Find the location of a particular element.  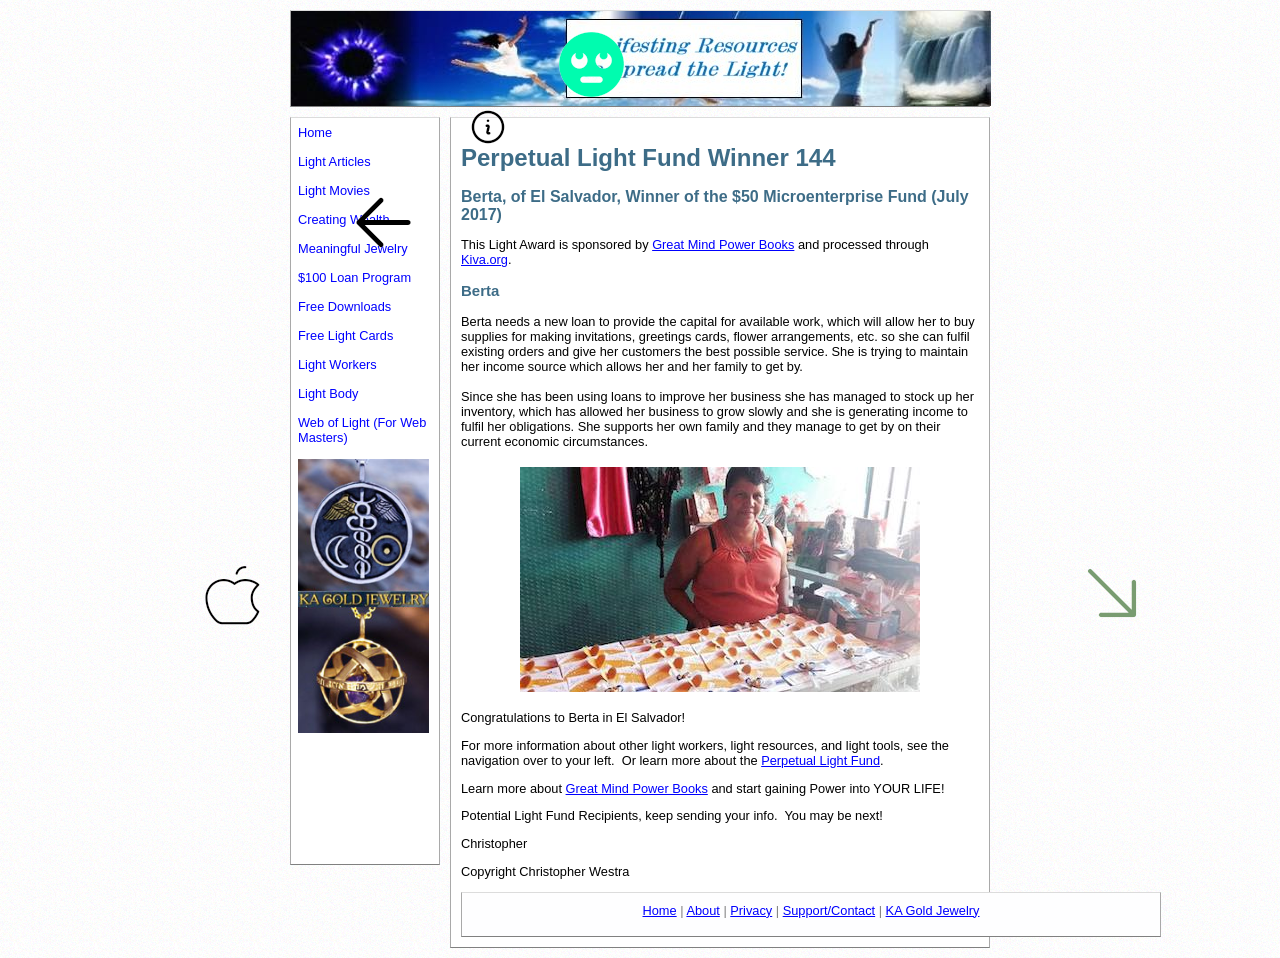

view more information or details is located at coordinates (488, 127).